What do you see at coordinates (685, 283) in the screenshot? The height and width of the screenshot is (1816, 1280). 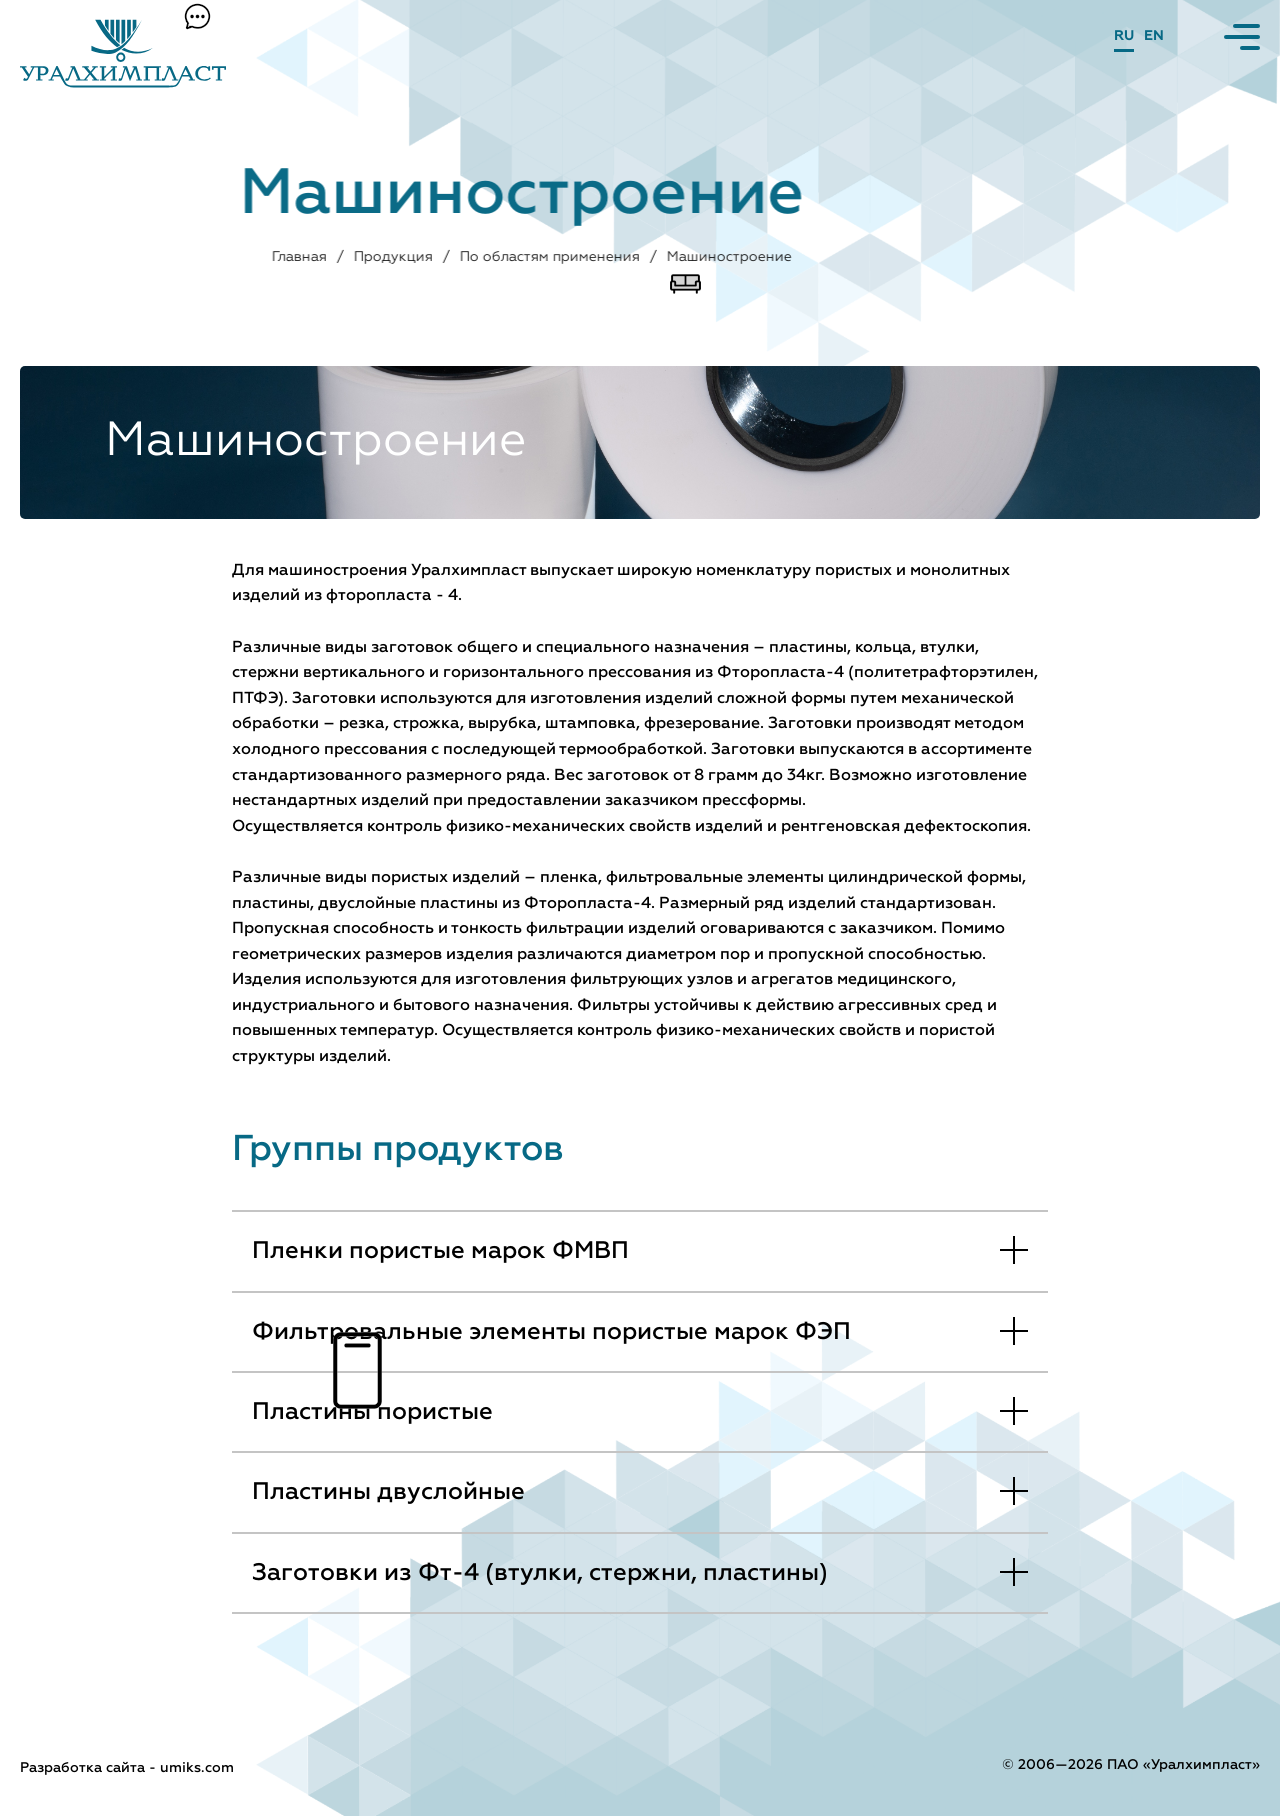 I see `browse furniture or home decor items` at bounding box center [685, 283].